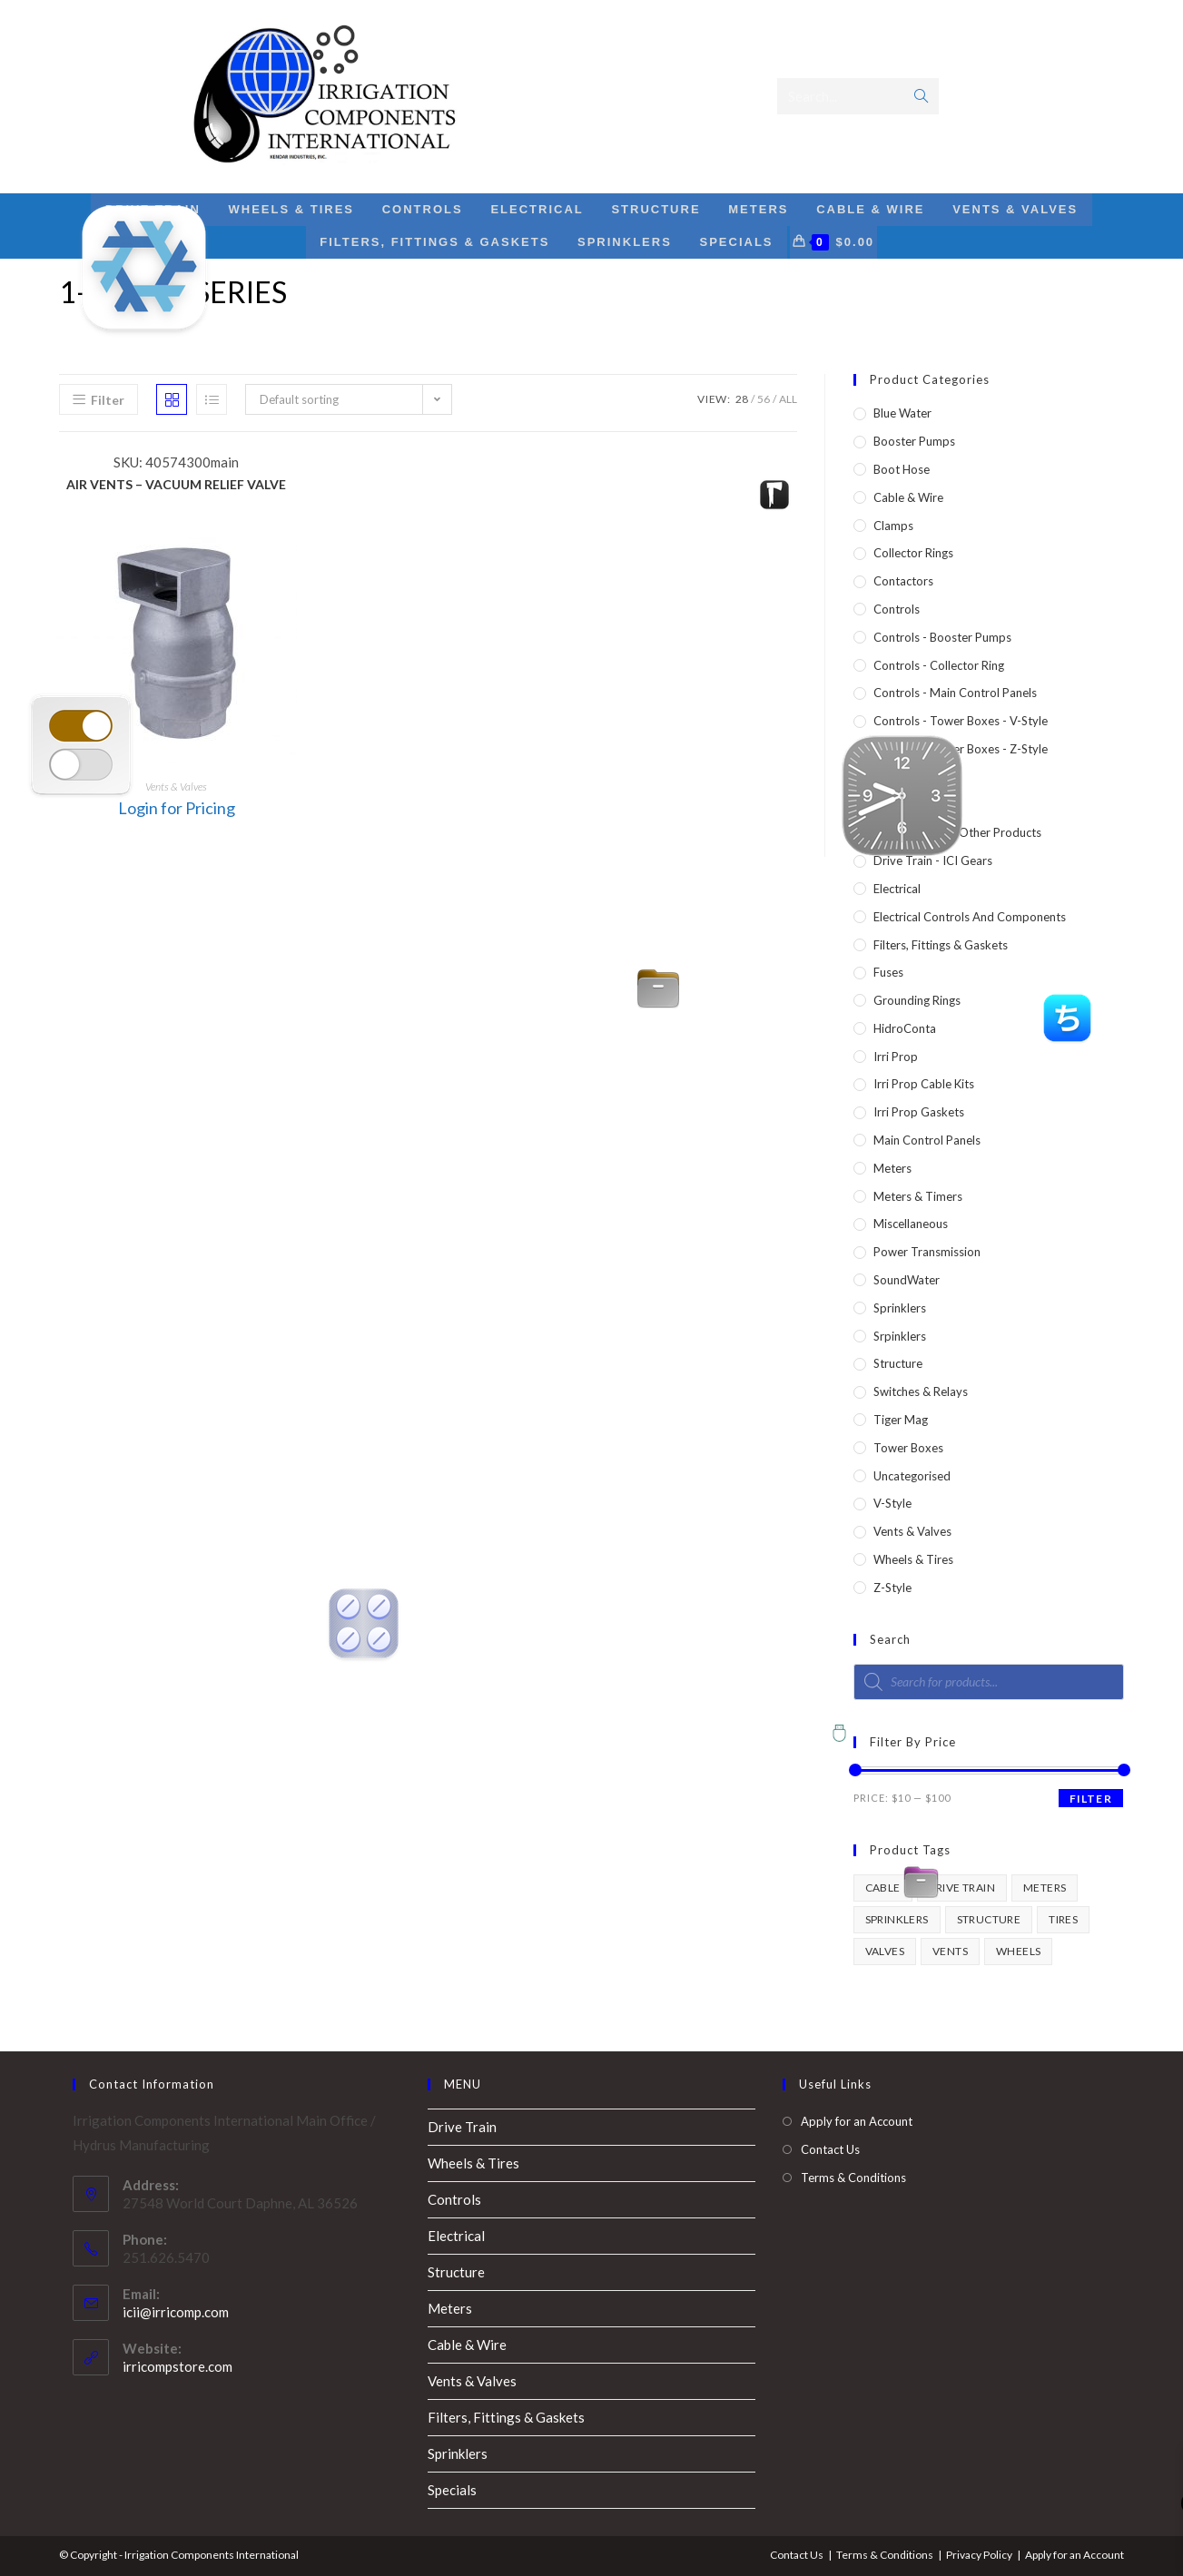 The width and height of the screenshot is (1183, 2576). I want to click on launch The Long Dark game, so click(774, 495).